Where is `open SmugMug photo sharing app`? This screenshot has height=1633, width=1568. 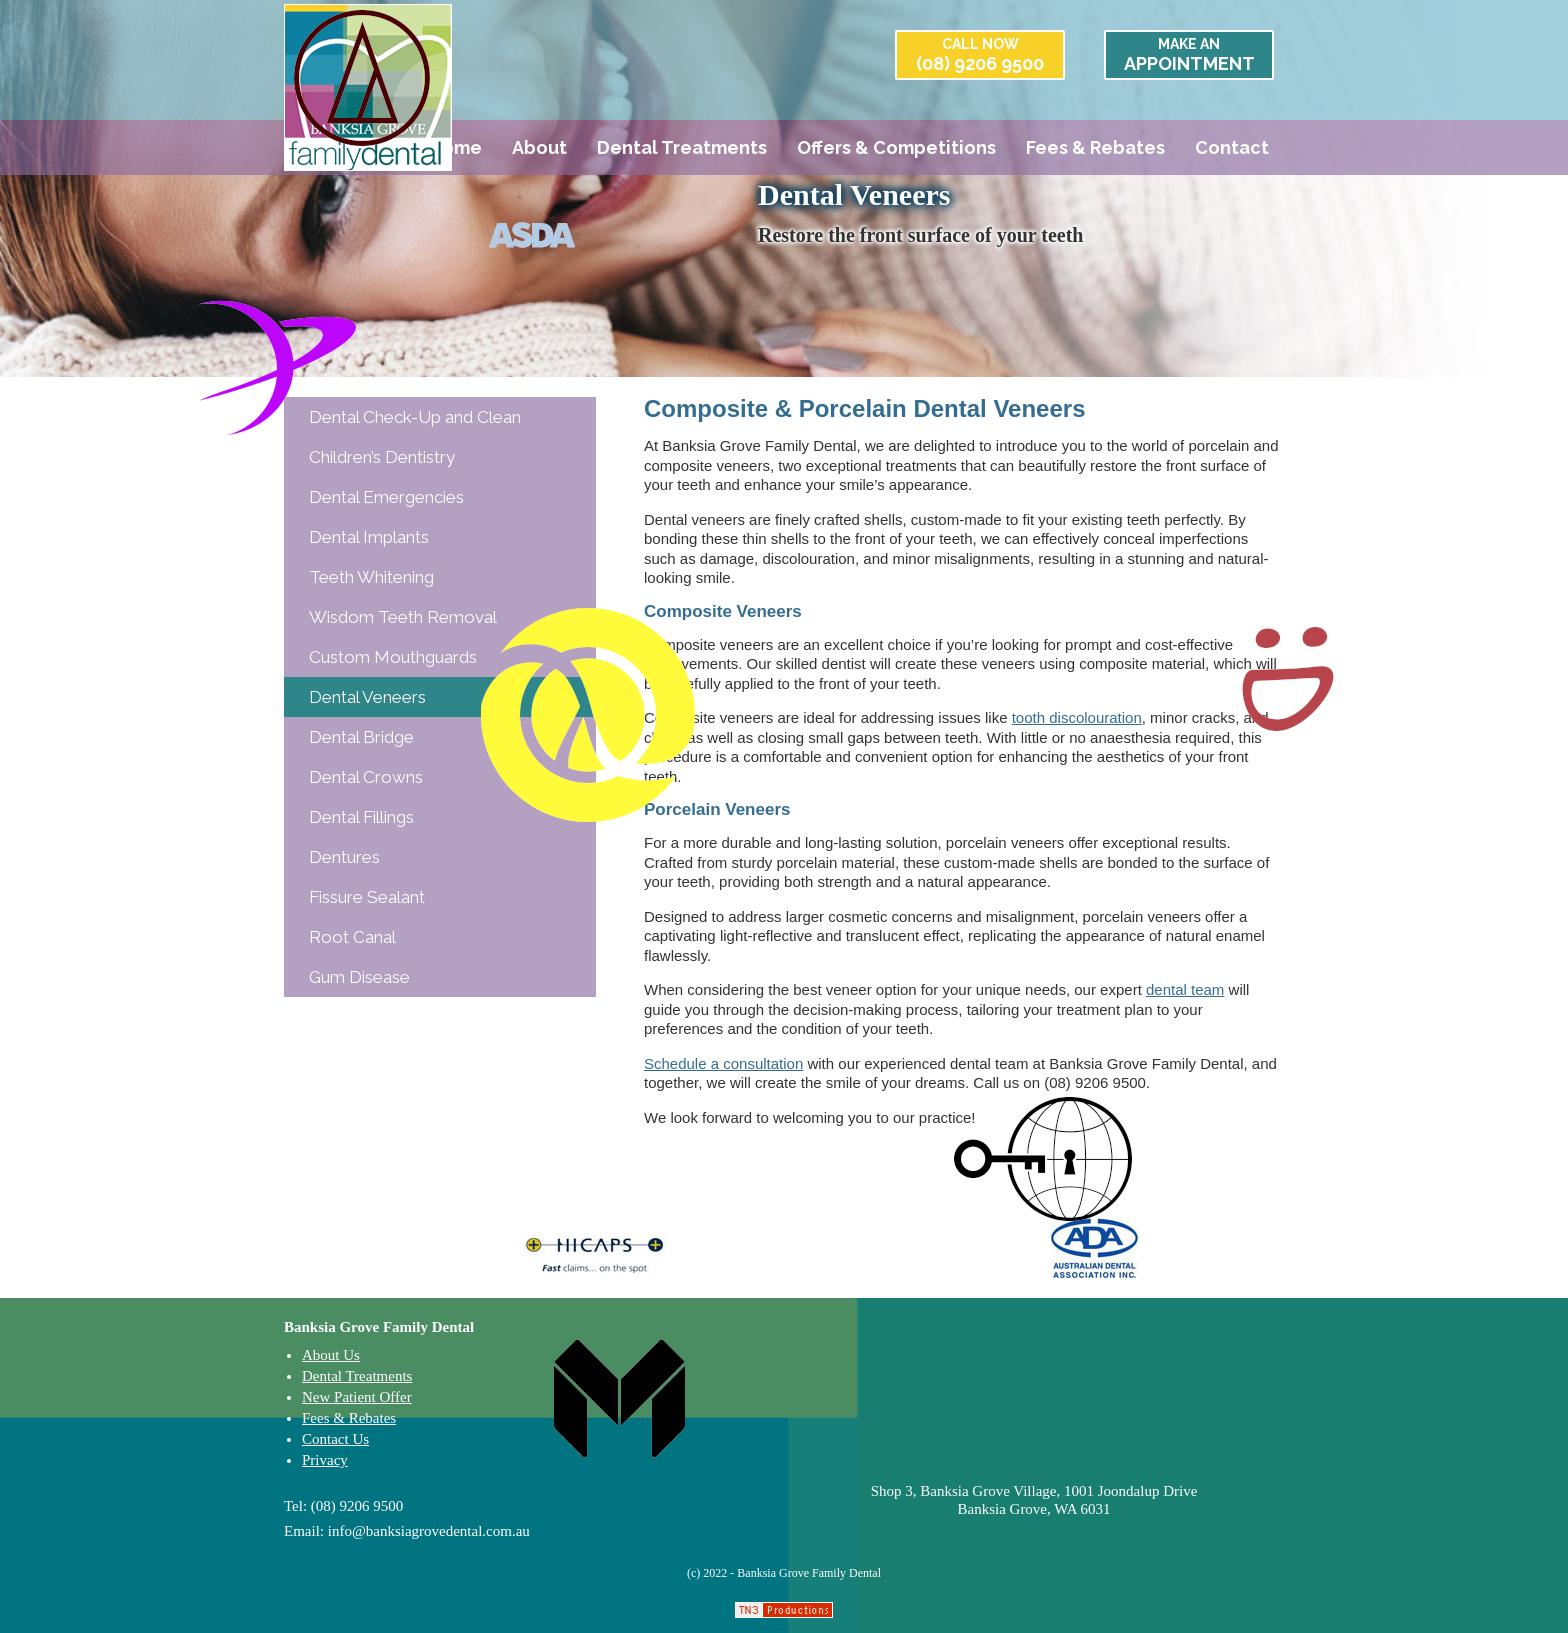 open SmugMug photo sharing app is located at coordinates (1288, 679).